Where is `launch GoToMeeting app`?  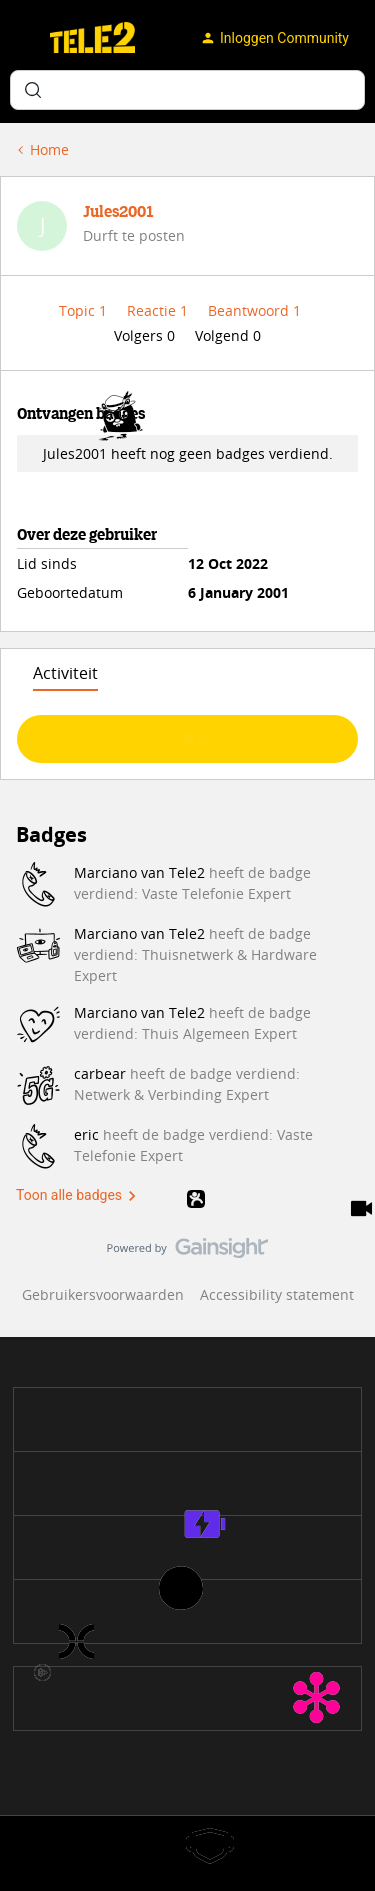 launch GoToMeeting app is located at coordinates (316, 1697).